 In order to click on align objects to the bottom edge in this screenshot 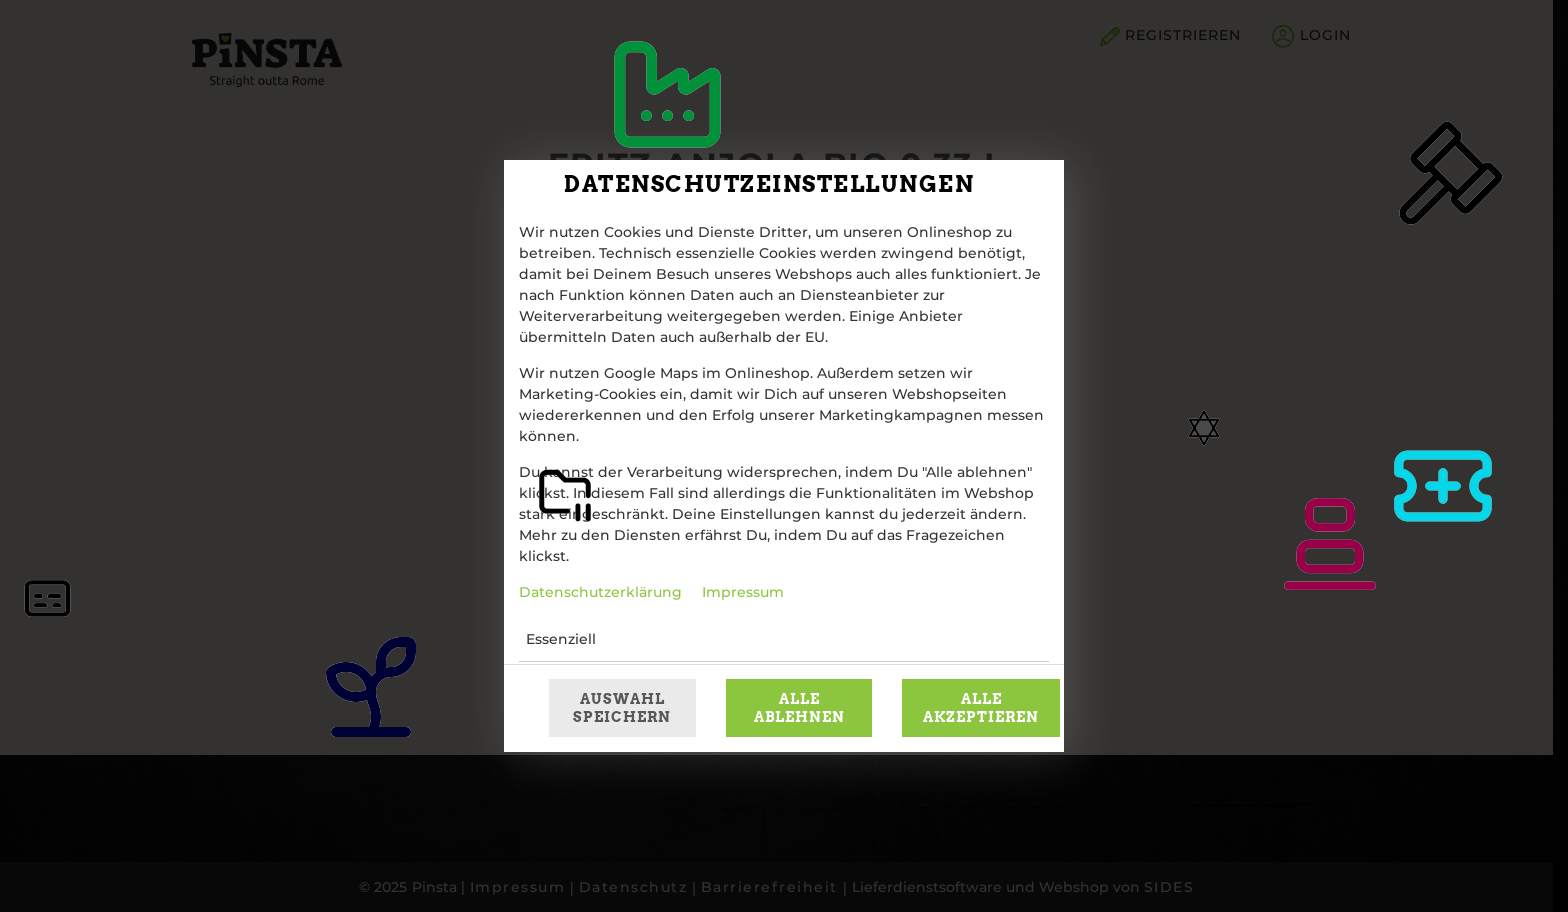, I will do `click(1330, 544)`.